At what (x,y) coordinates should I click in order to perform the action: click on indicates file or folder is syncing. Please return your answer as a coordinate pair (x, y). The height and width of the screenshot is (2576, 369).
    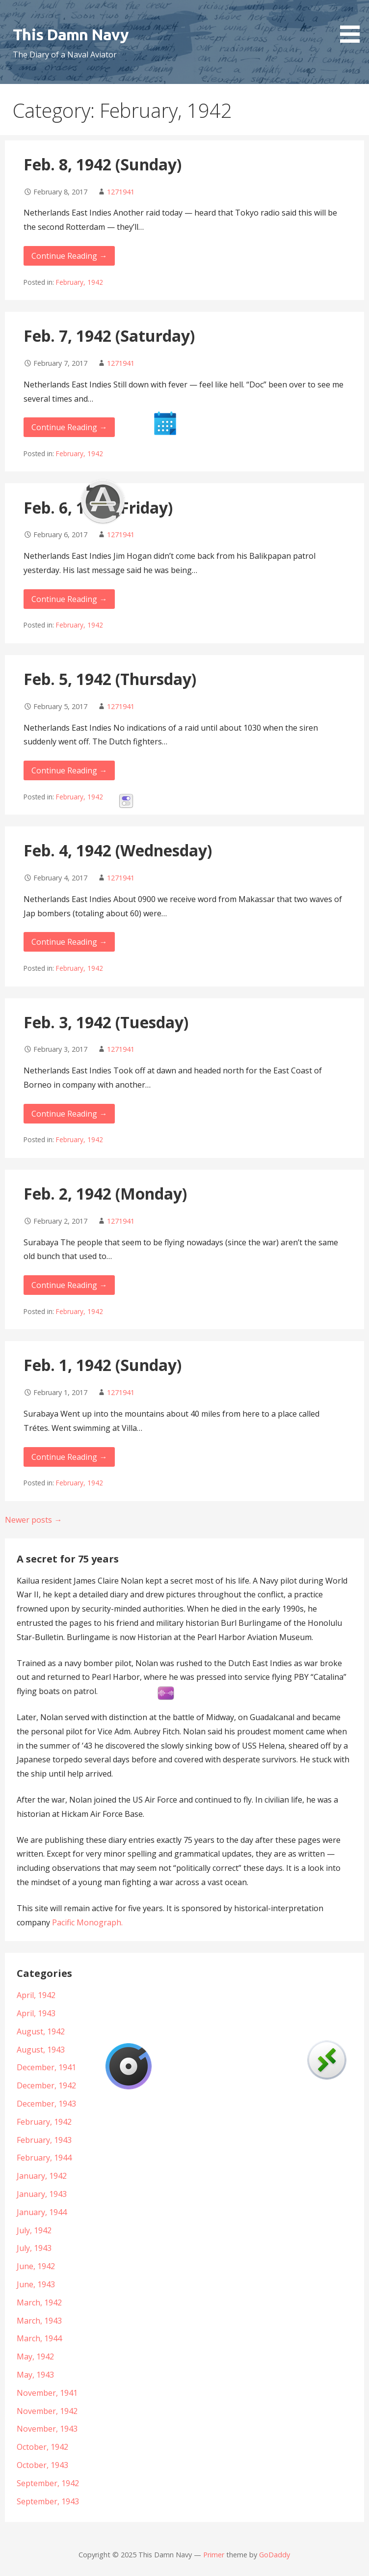
    Looking at the image, I should click on (327, 2060).